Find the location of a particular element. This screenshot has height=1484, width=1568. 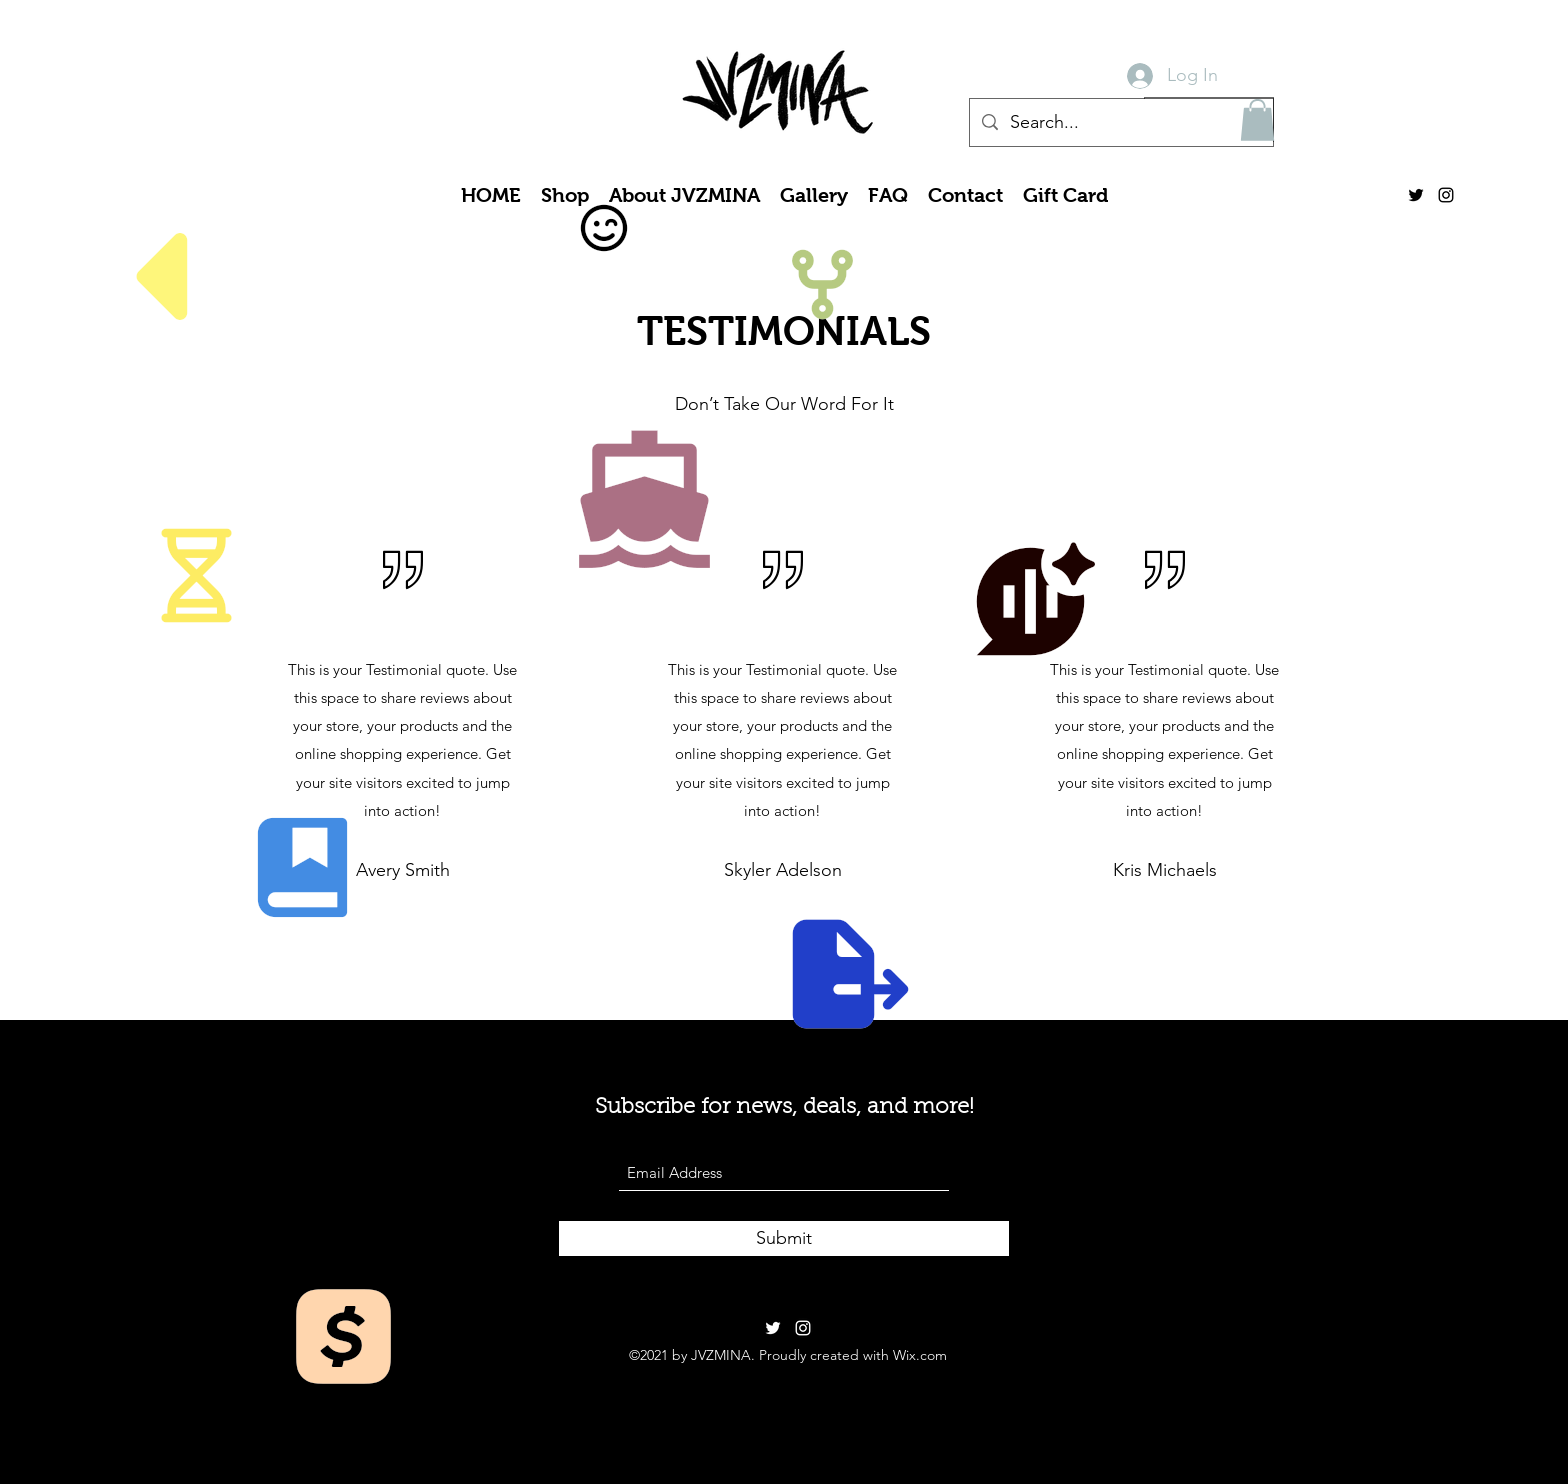

access your bookmarked items is located at coordinates (302, 867).